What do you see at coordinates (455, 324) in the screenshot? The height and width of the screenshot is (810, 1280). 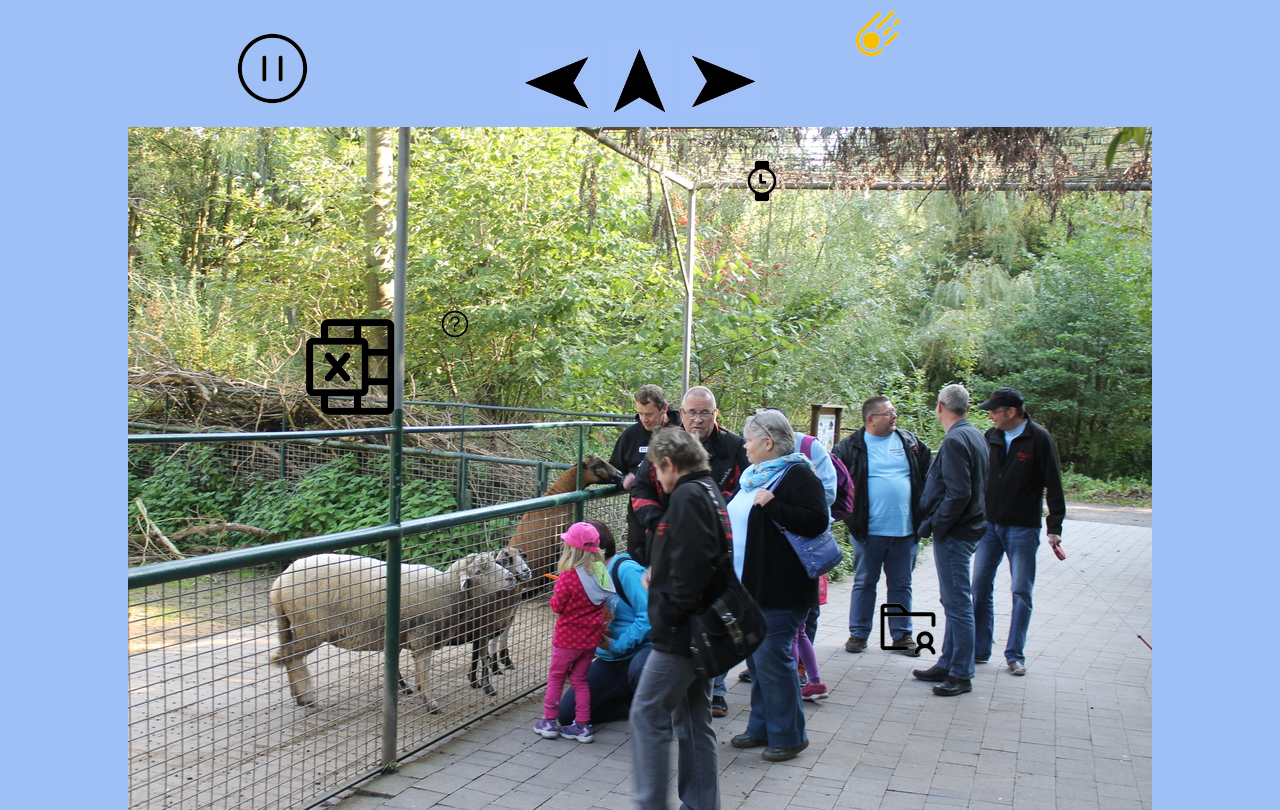 I see `access help or support information` at bounding box center [455, 324].